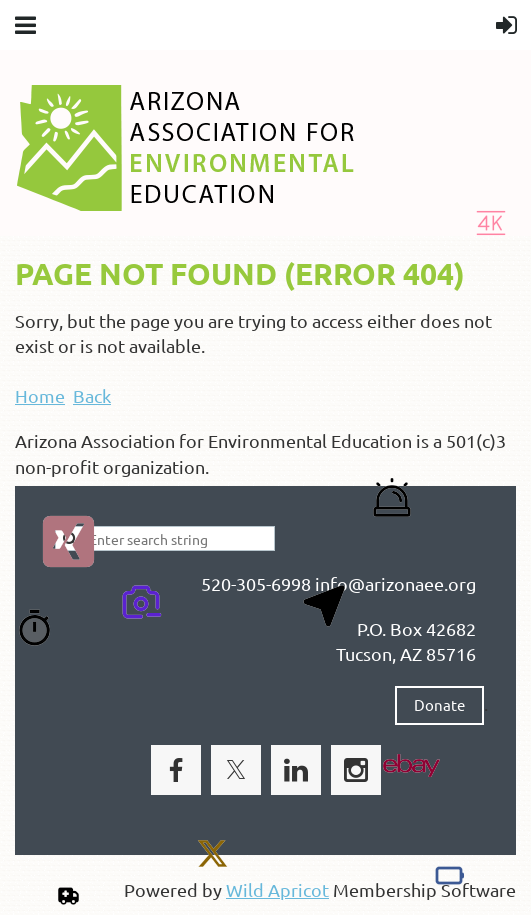  Describe the element at coordinates (68, 895) in the screenshot. I see `request emergency medical services` at that location.